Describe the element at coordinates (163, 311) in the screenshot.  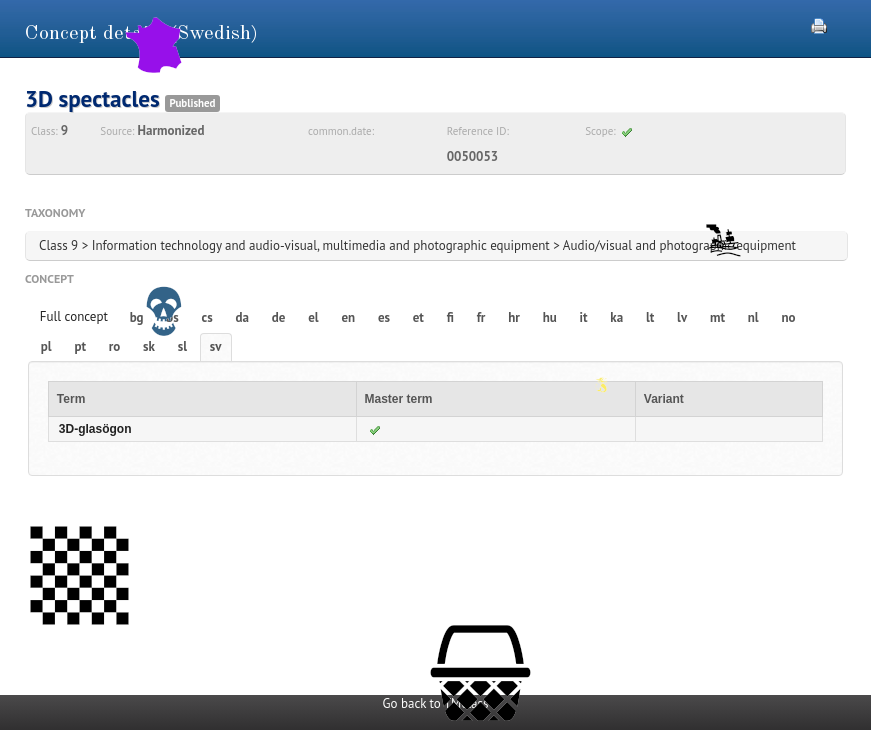
I see `dark humor or comedy category in a game` at that location.